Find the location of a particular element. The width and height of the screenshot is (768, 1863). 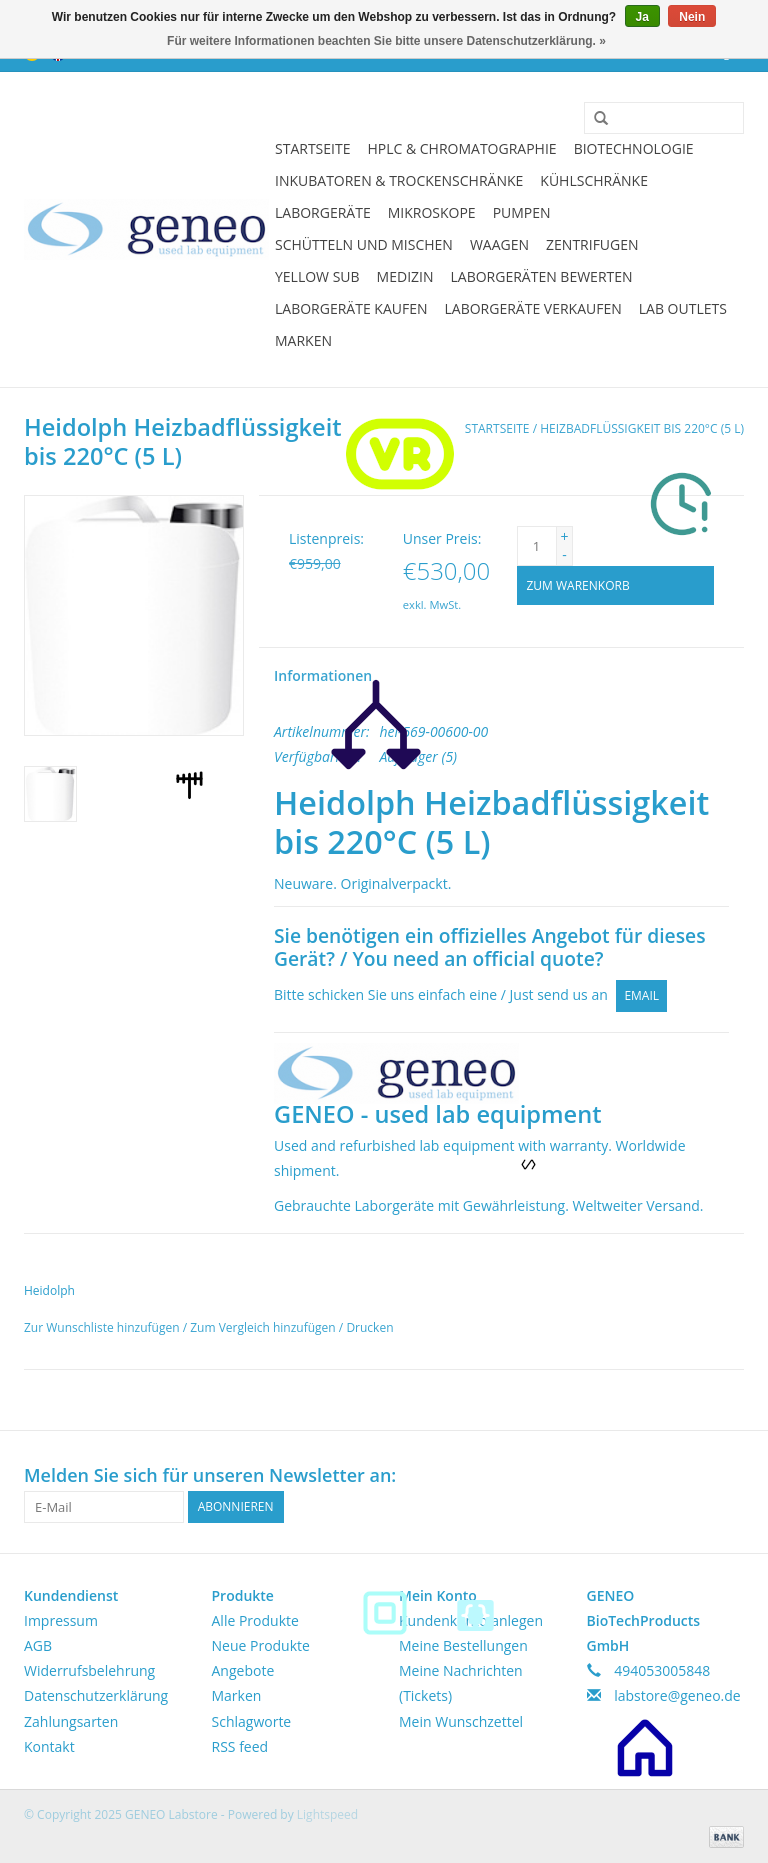

indicates signal or network connectivity status is located at coordinates (189, 784).